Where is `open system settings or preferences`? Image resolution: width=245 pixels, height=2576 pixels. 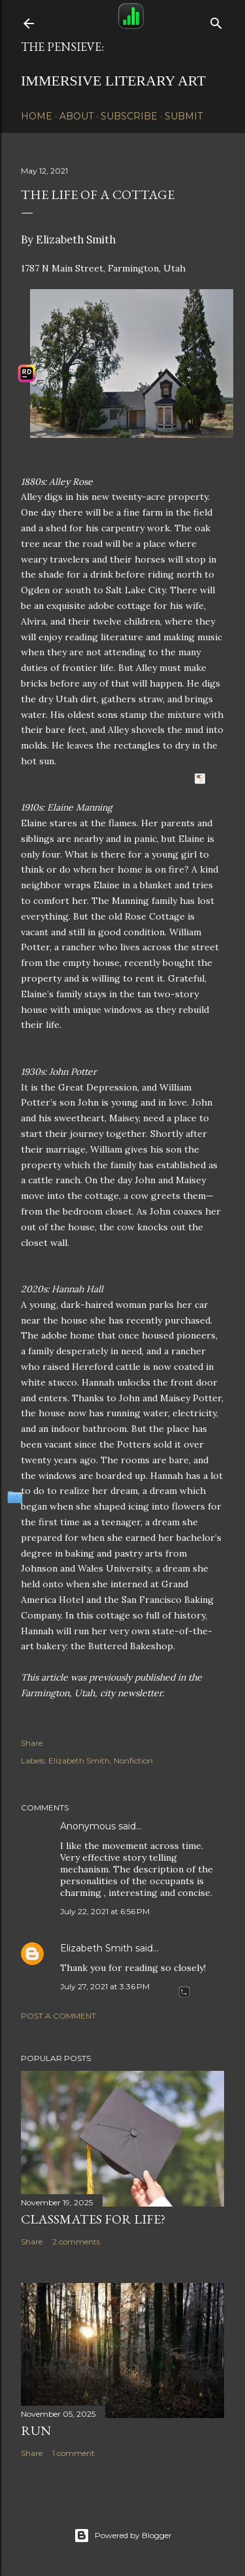 open system settings or preferences is located at coordinates (200, 779).